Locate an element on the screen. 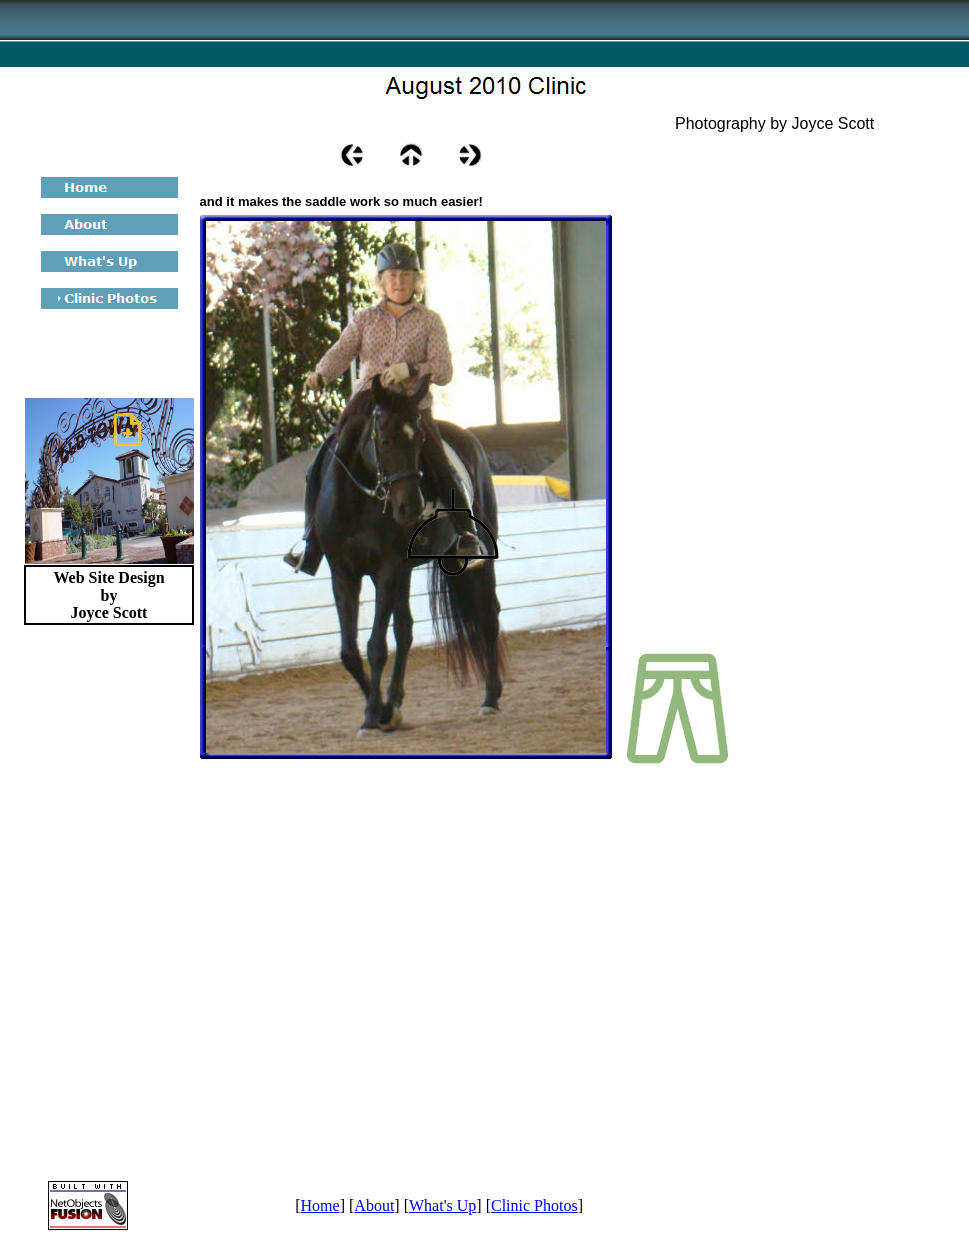 Image resolution: width=969 pixels, height=1233 pixels. toggle pendant light on/off is located at coordinates (453, 537).